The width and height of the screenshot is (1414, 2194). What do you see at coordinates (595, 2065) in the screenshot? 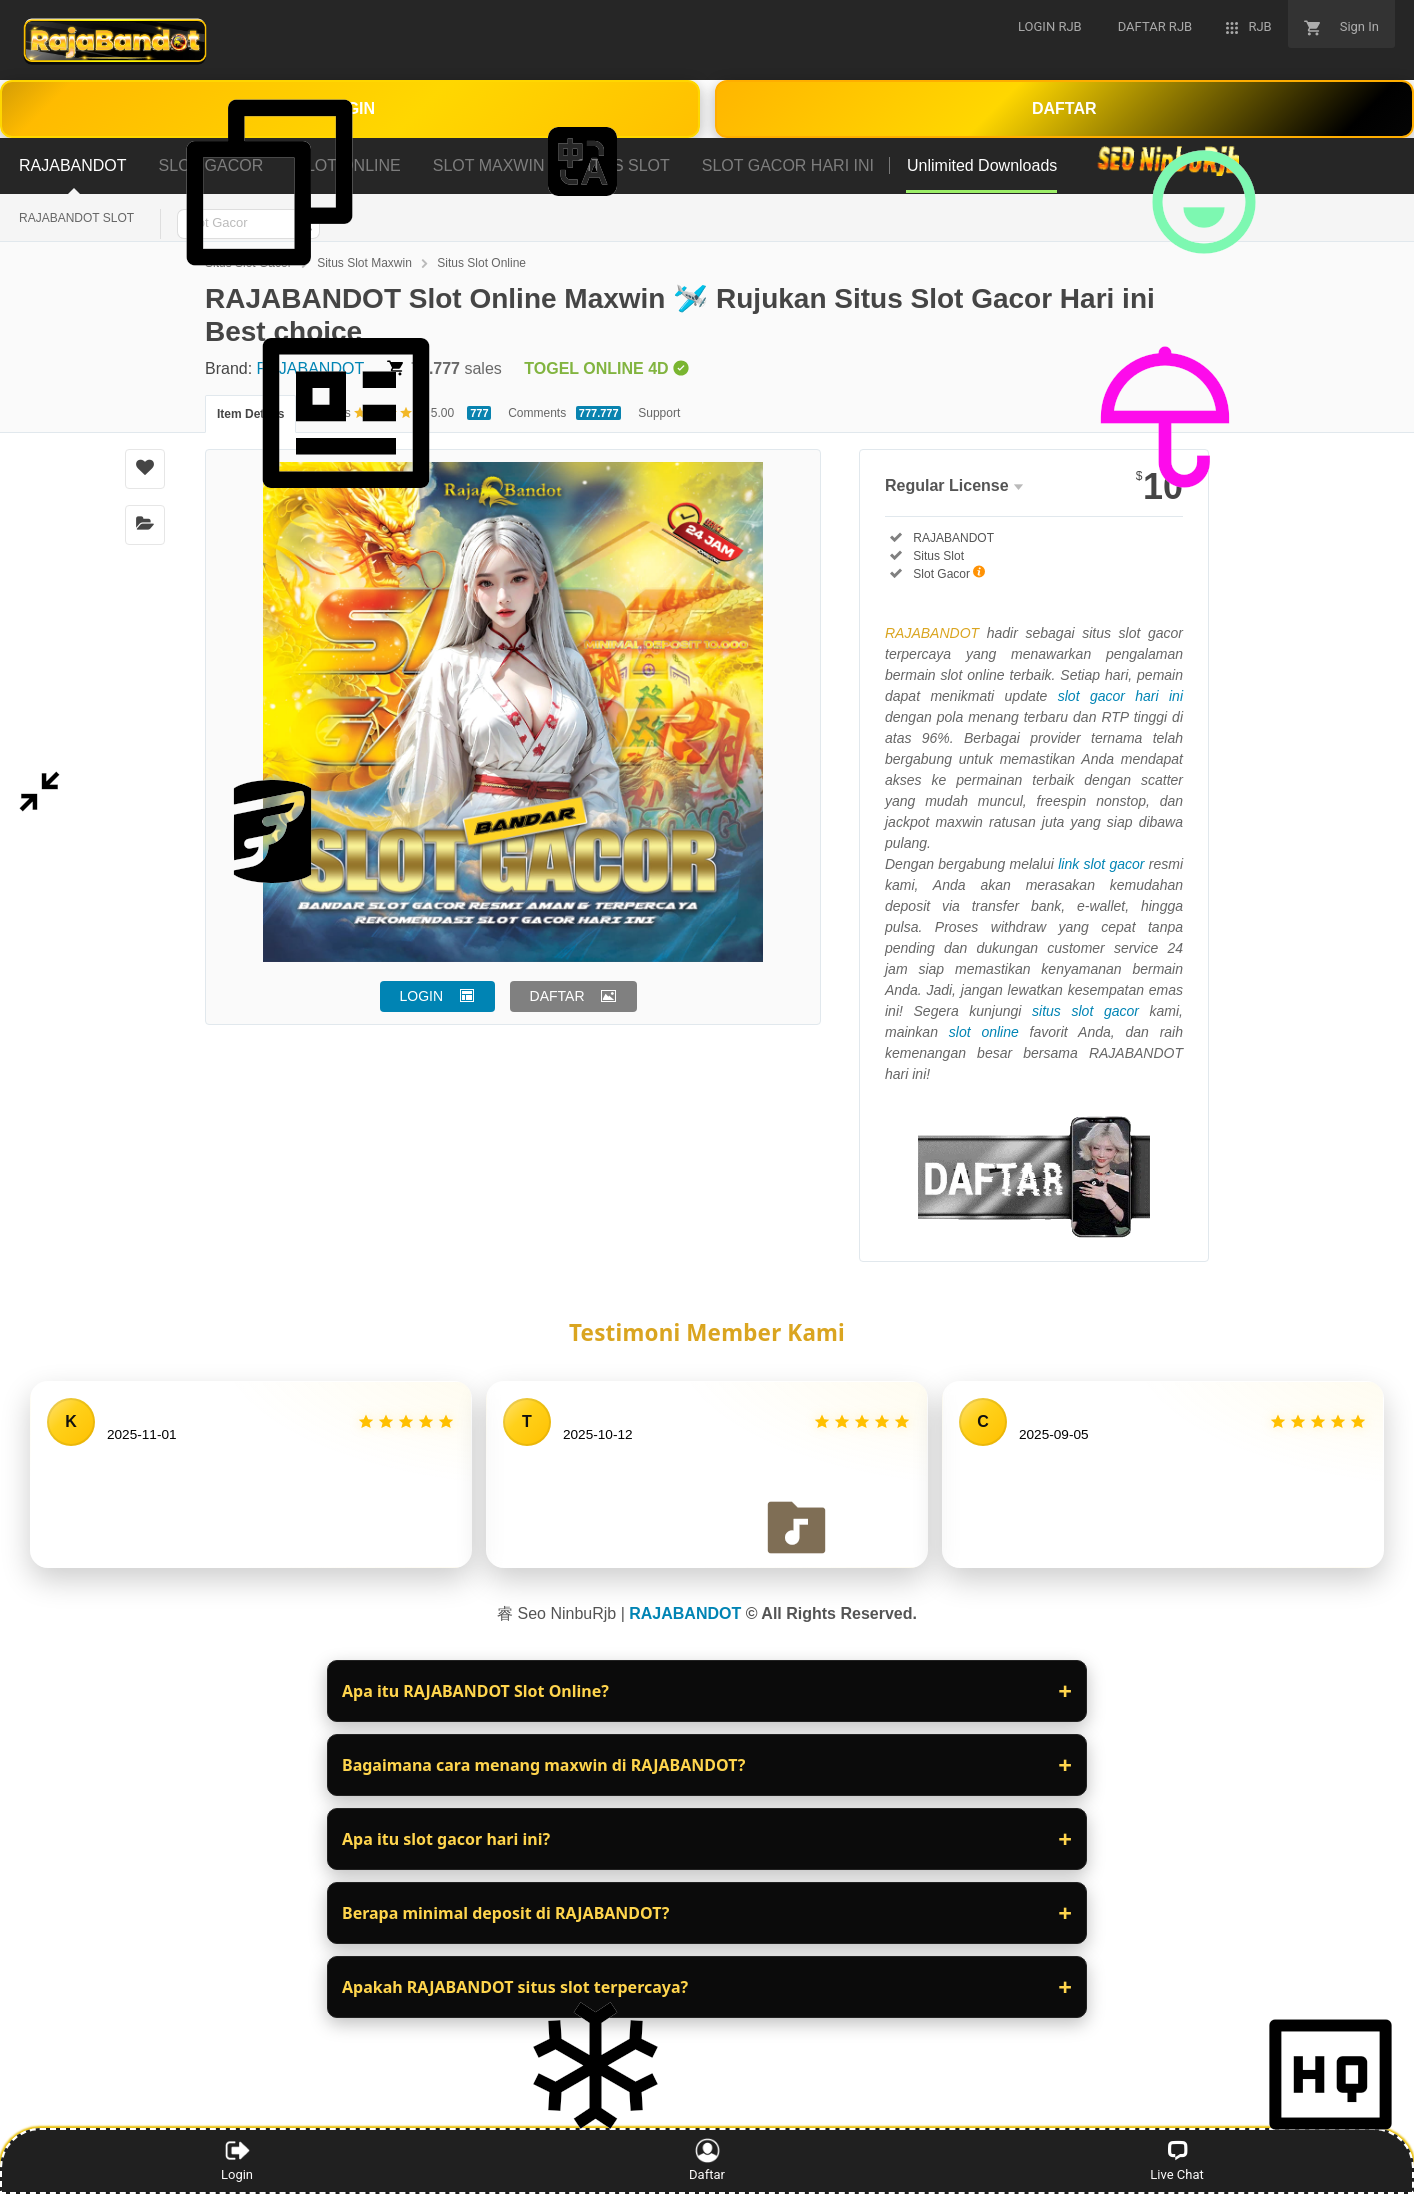
I see `activate cooling or air conditioning mode` at bounding box center [595, 2065].